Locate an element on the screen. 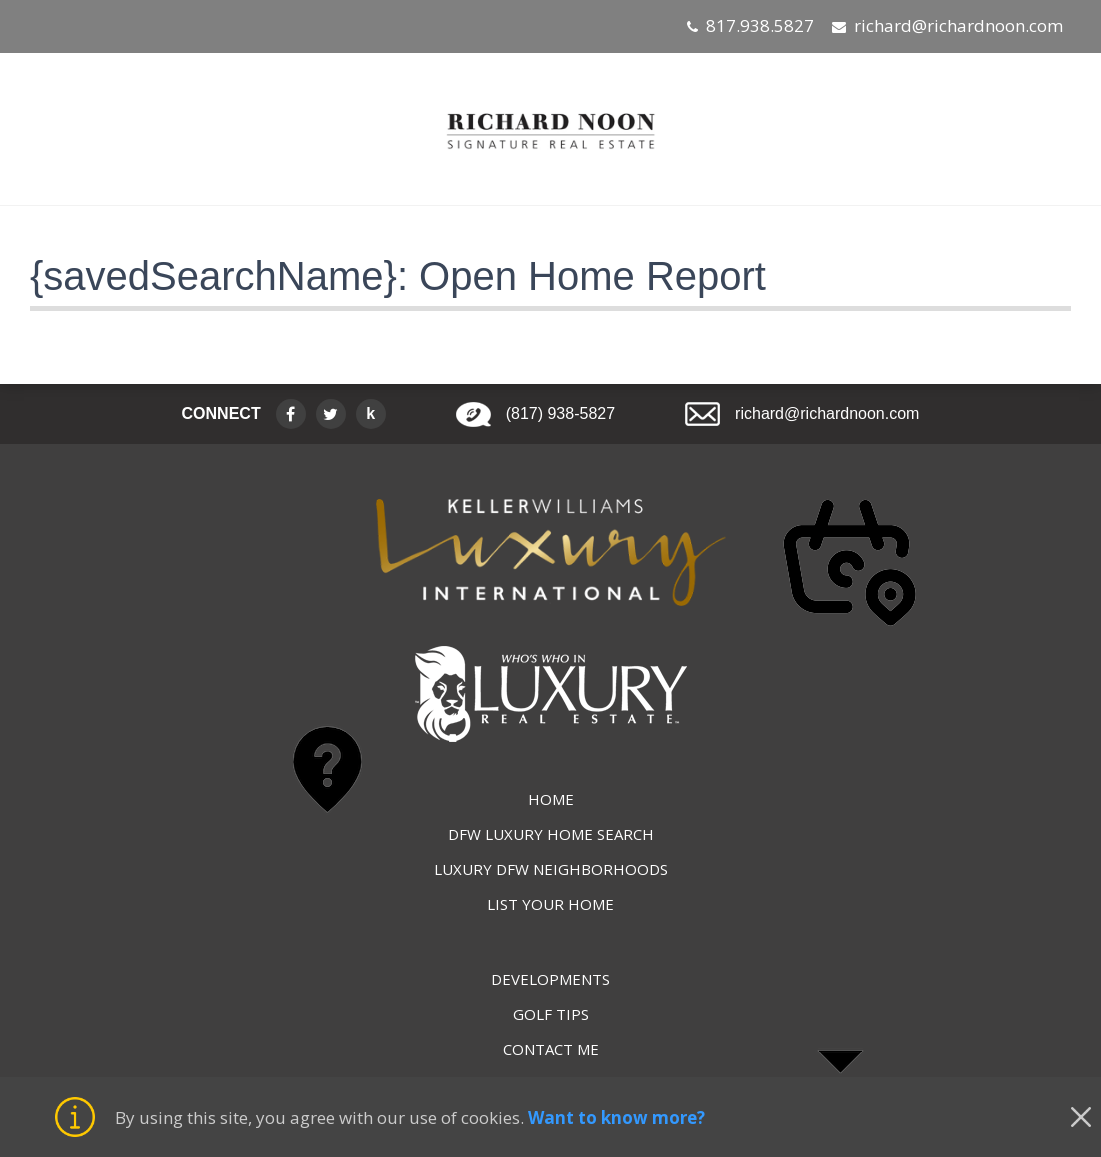 The image size is (1101, 1157). expand a dropdown menu is located at coordinates (840, 1059).